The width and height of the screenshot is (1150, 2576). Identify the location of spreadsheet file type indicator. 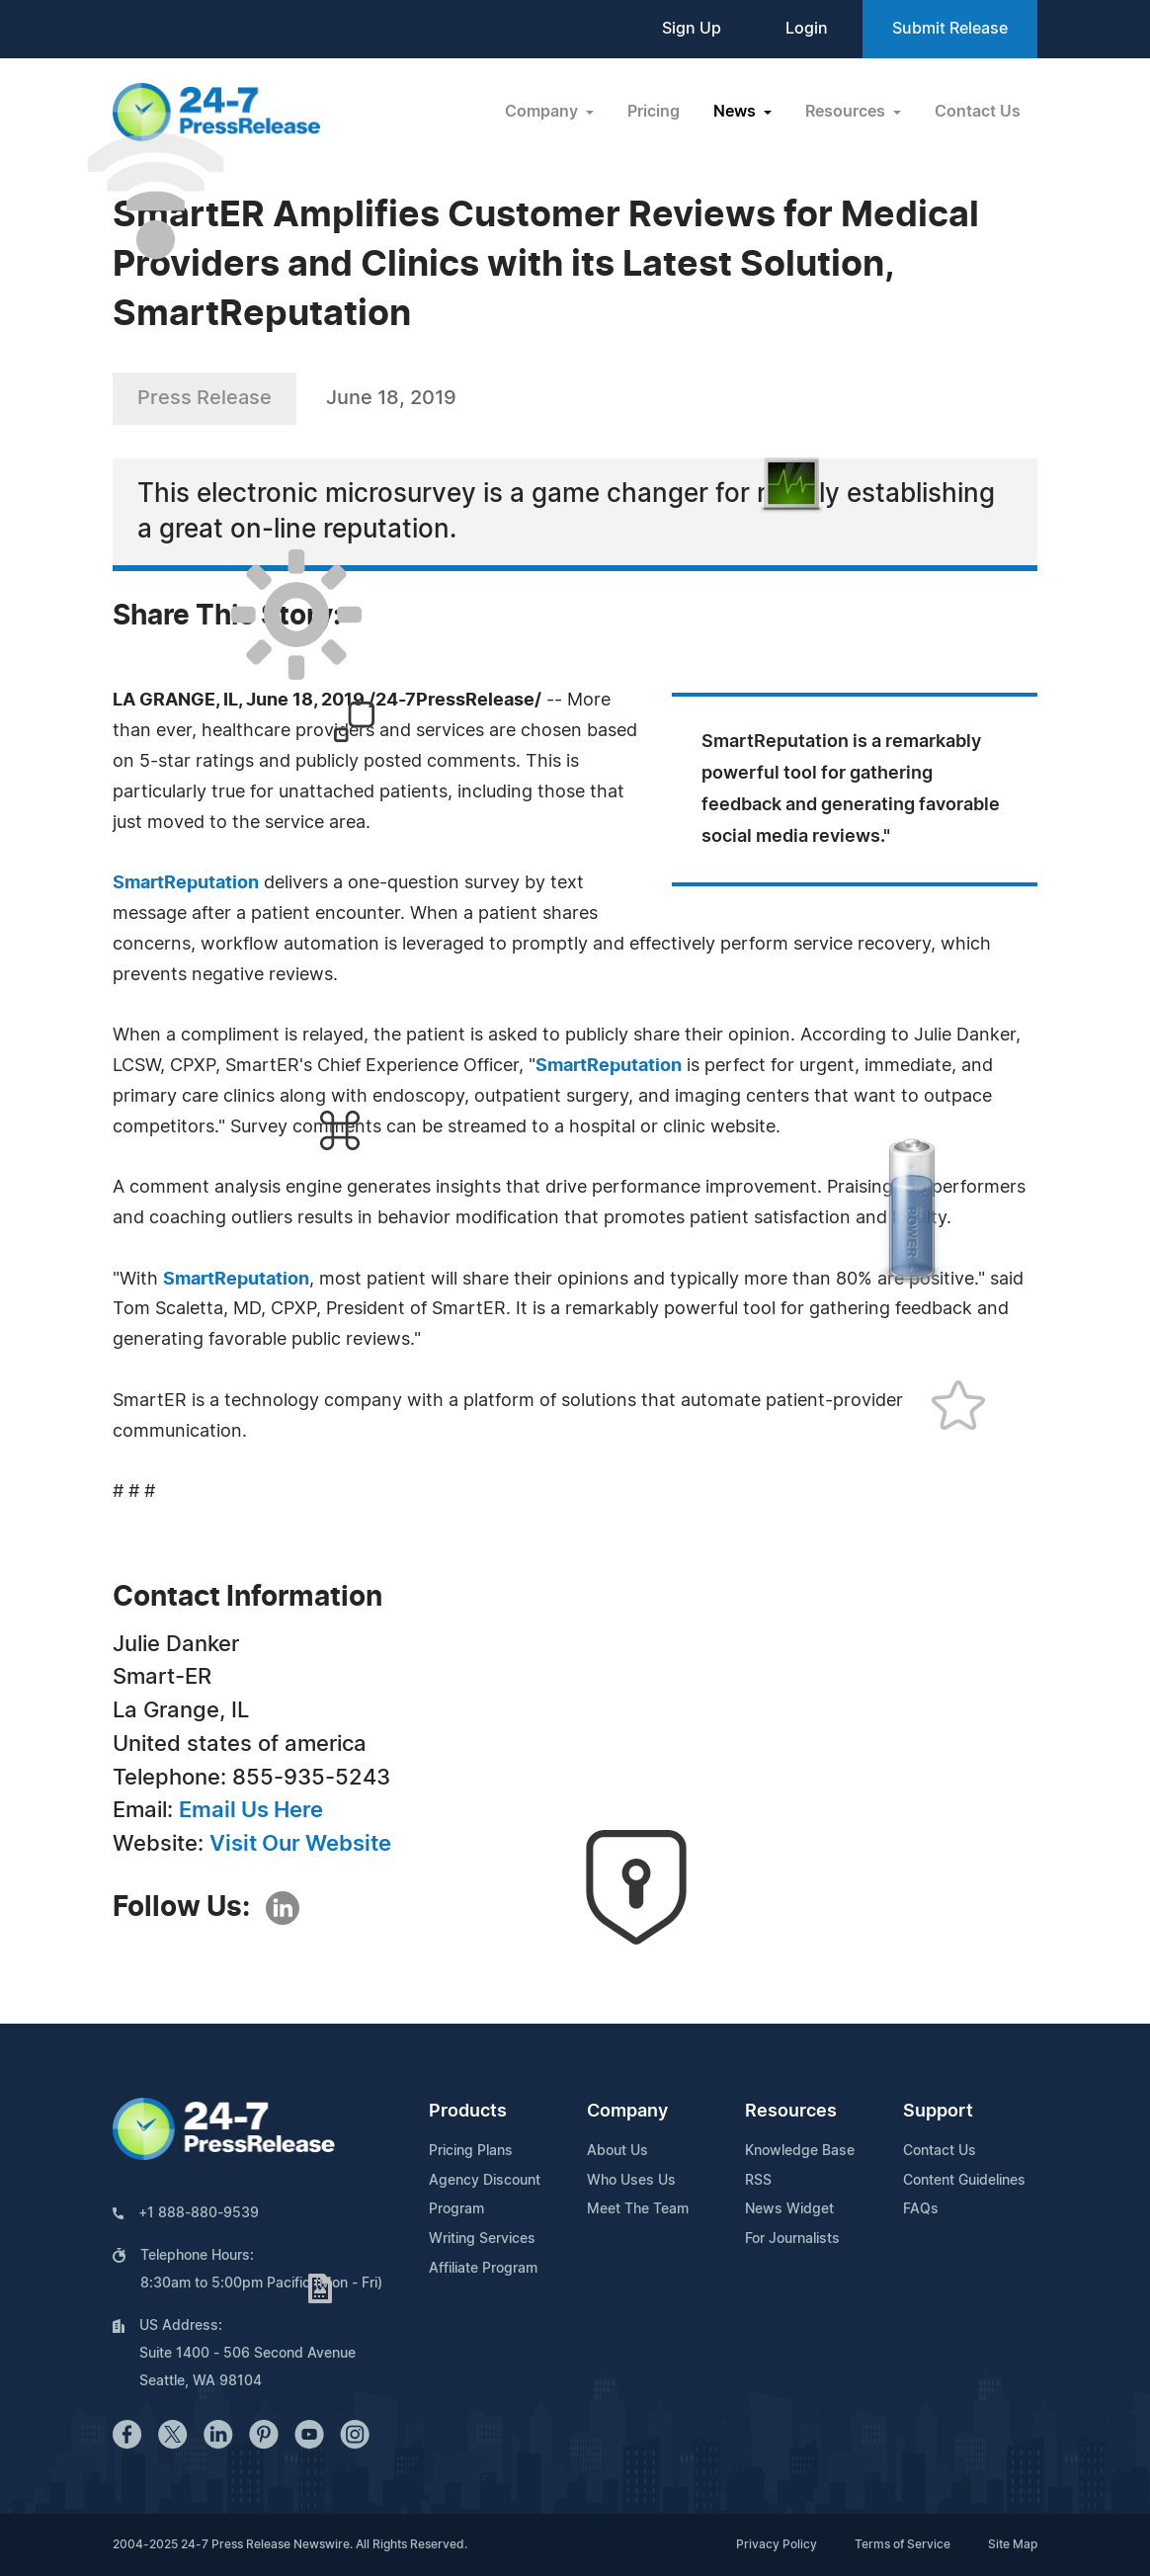
(320, 2287).